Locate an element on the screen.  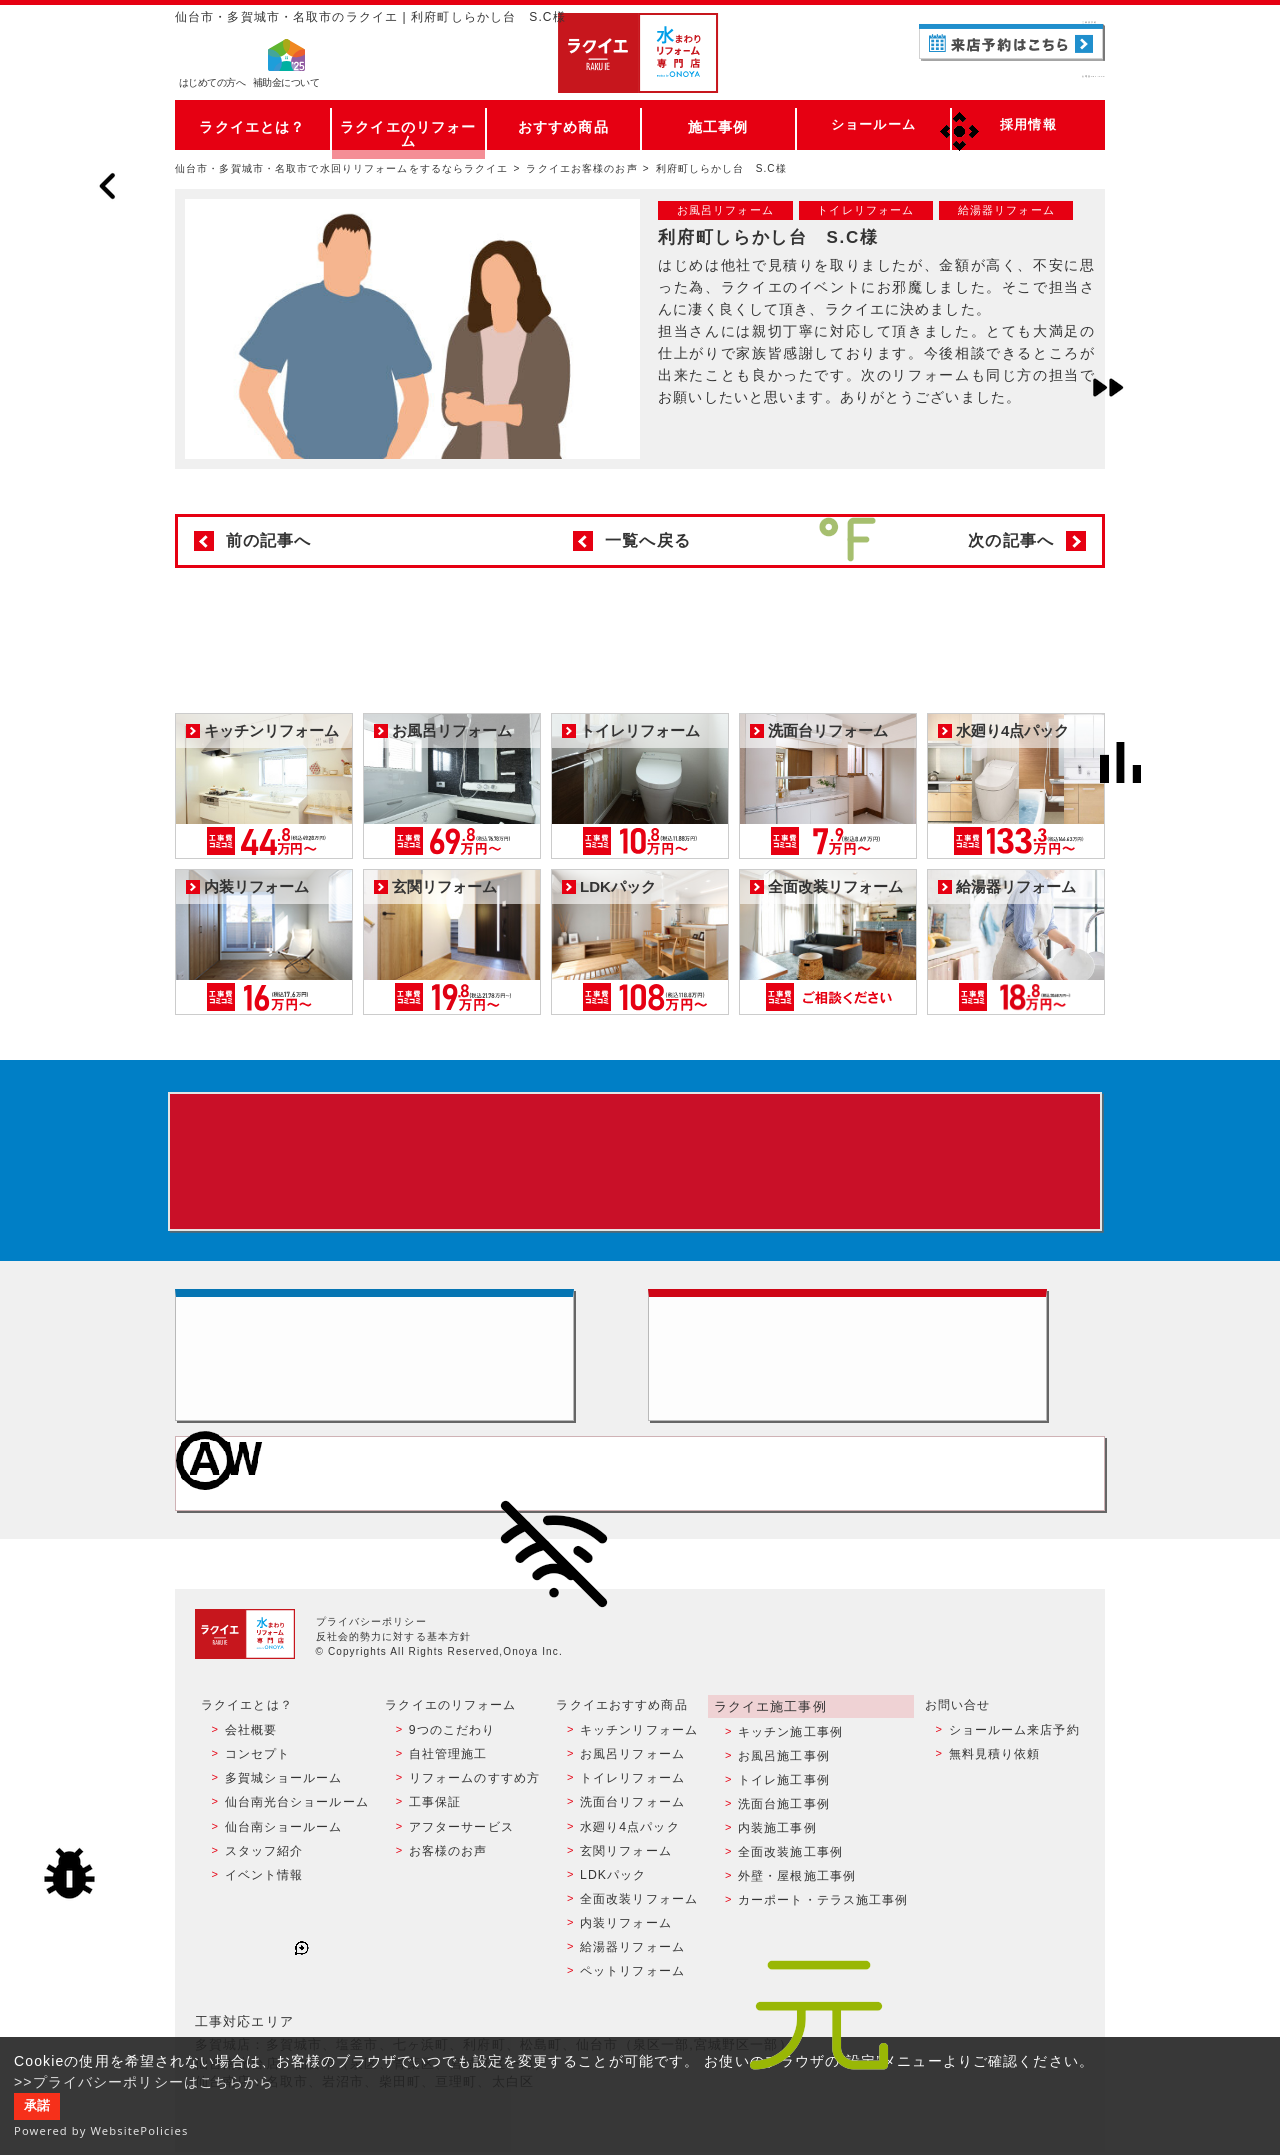
pan or move camera position is located at coordinates (959, 131).